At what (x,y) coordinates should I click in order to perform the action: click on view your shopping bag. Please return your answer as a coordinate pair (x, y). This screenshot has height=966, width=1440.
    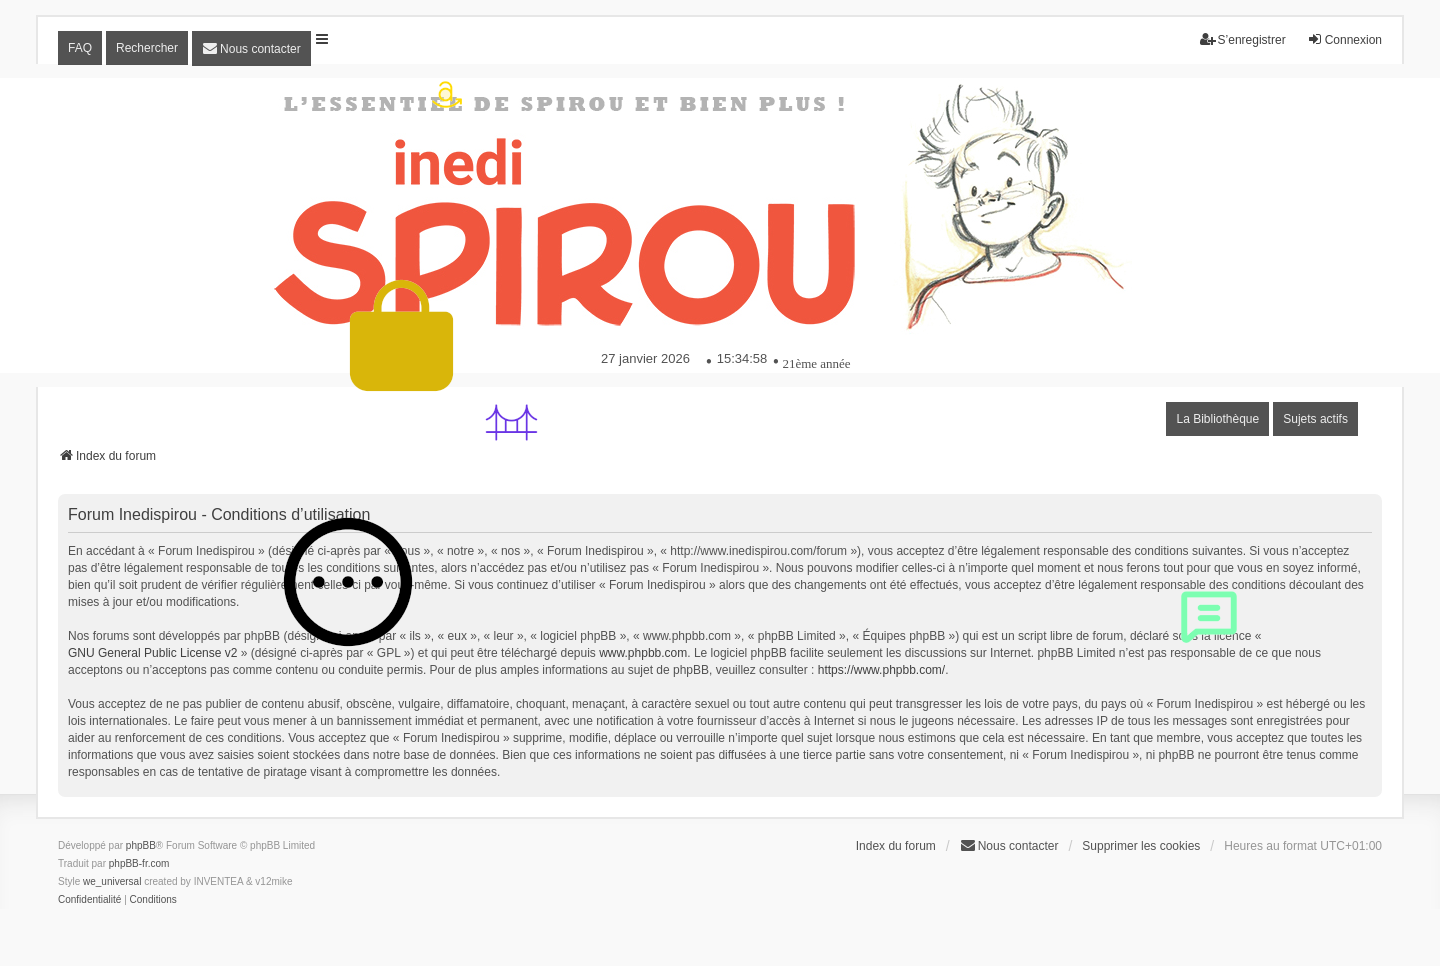
    Looking at the image, I should click on (401, 335).